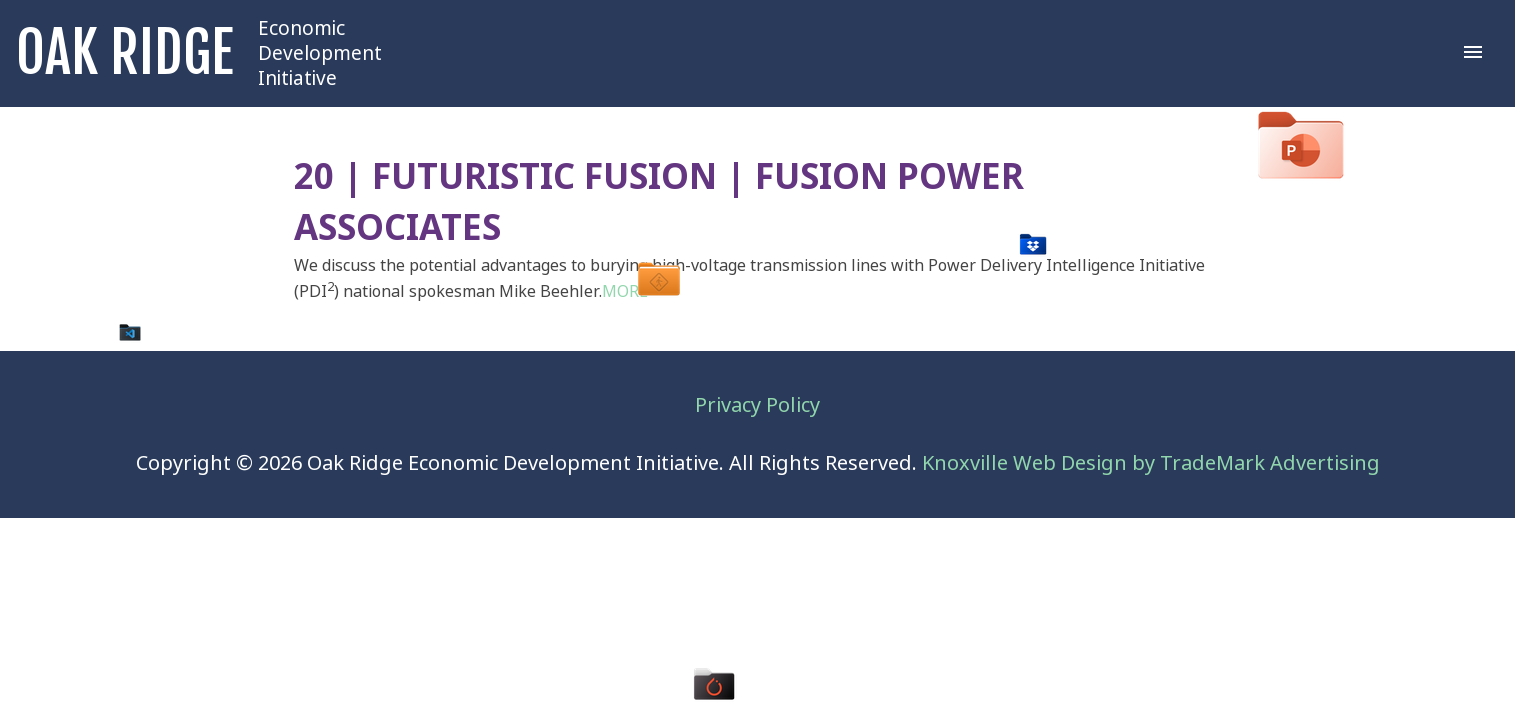 Image resolution: width=1515 pixels, height=720 pixels. What do you see at coordinates (1033, 245) in the screenshot?
I see `open your Dropbox synced folder` at bounding box center [1033, 245].